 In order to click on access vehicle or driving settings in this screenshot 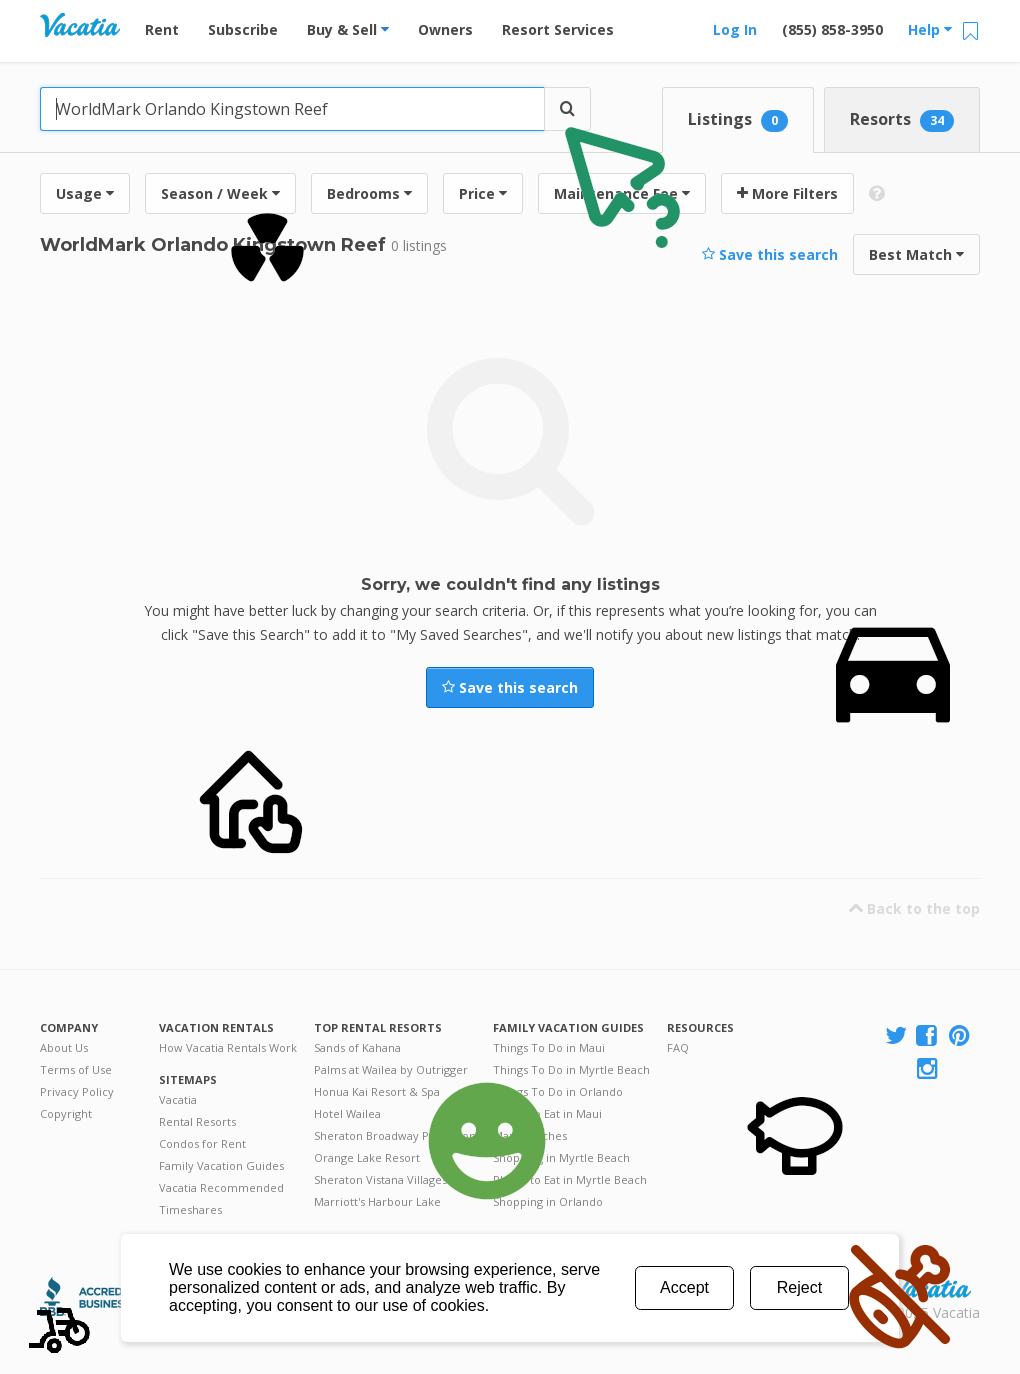, I will do `click(893, 675)`.